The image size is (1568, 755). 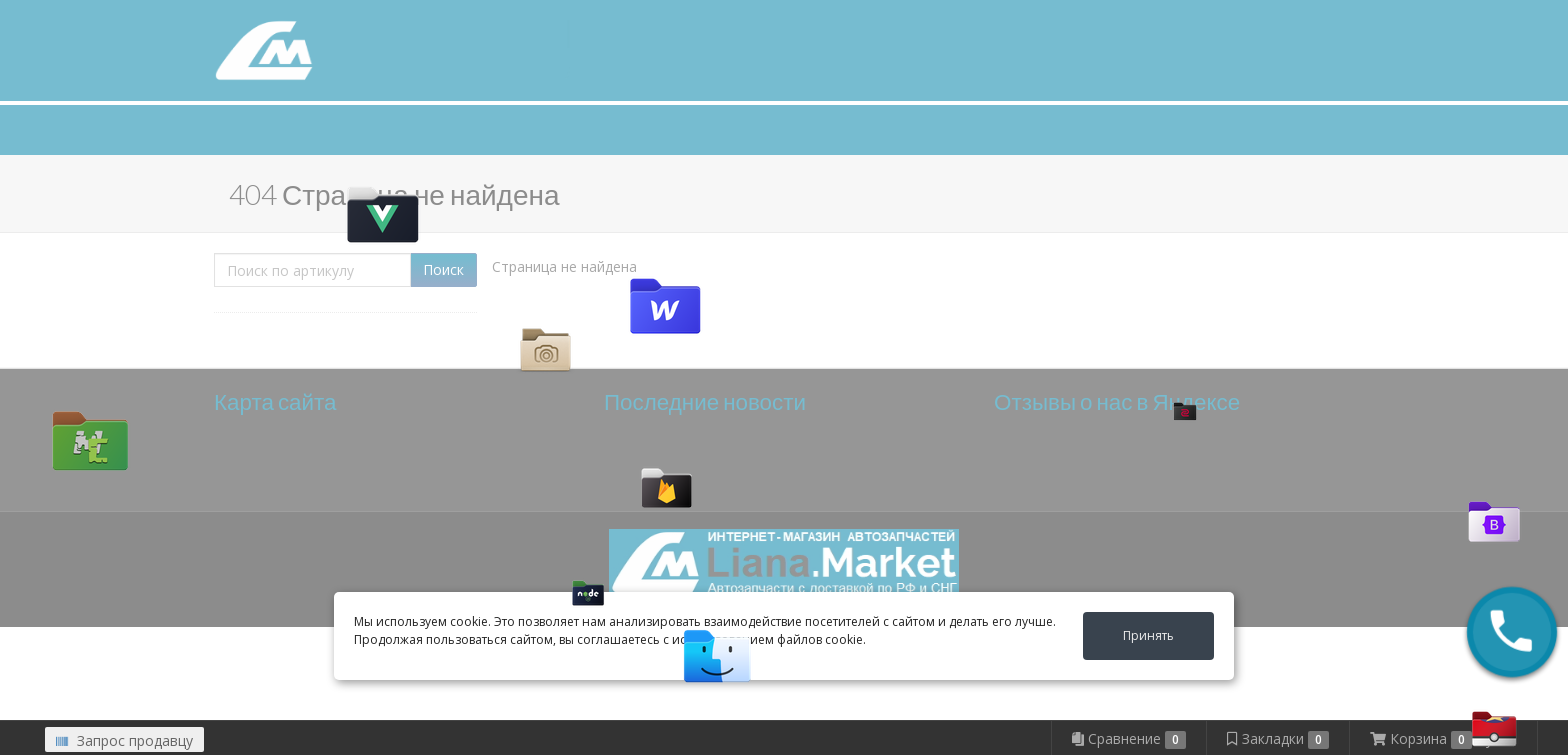 What do you see at coordinates (665, 308) in the screenshot?
I see `folder containing Webflow project files` at bounding box center [665, 308].